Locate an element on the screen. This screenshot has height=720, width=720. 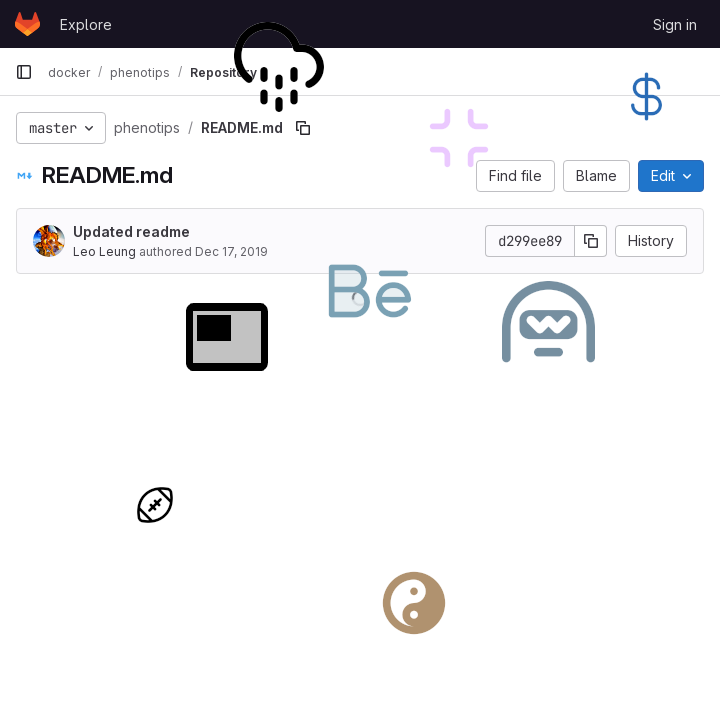
link to behance portfolio is located at coordinates (367, 291).